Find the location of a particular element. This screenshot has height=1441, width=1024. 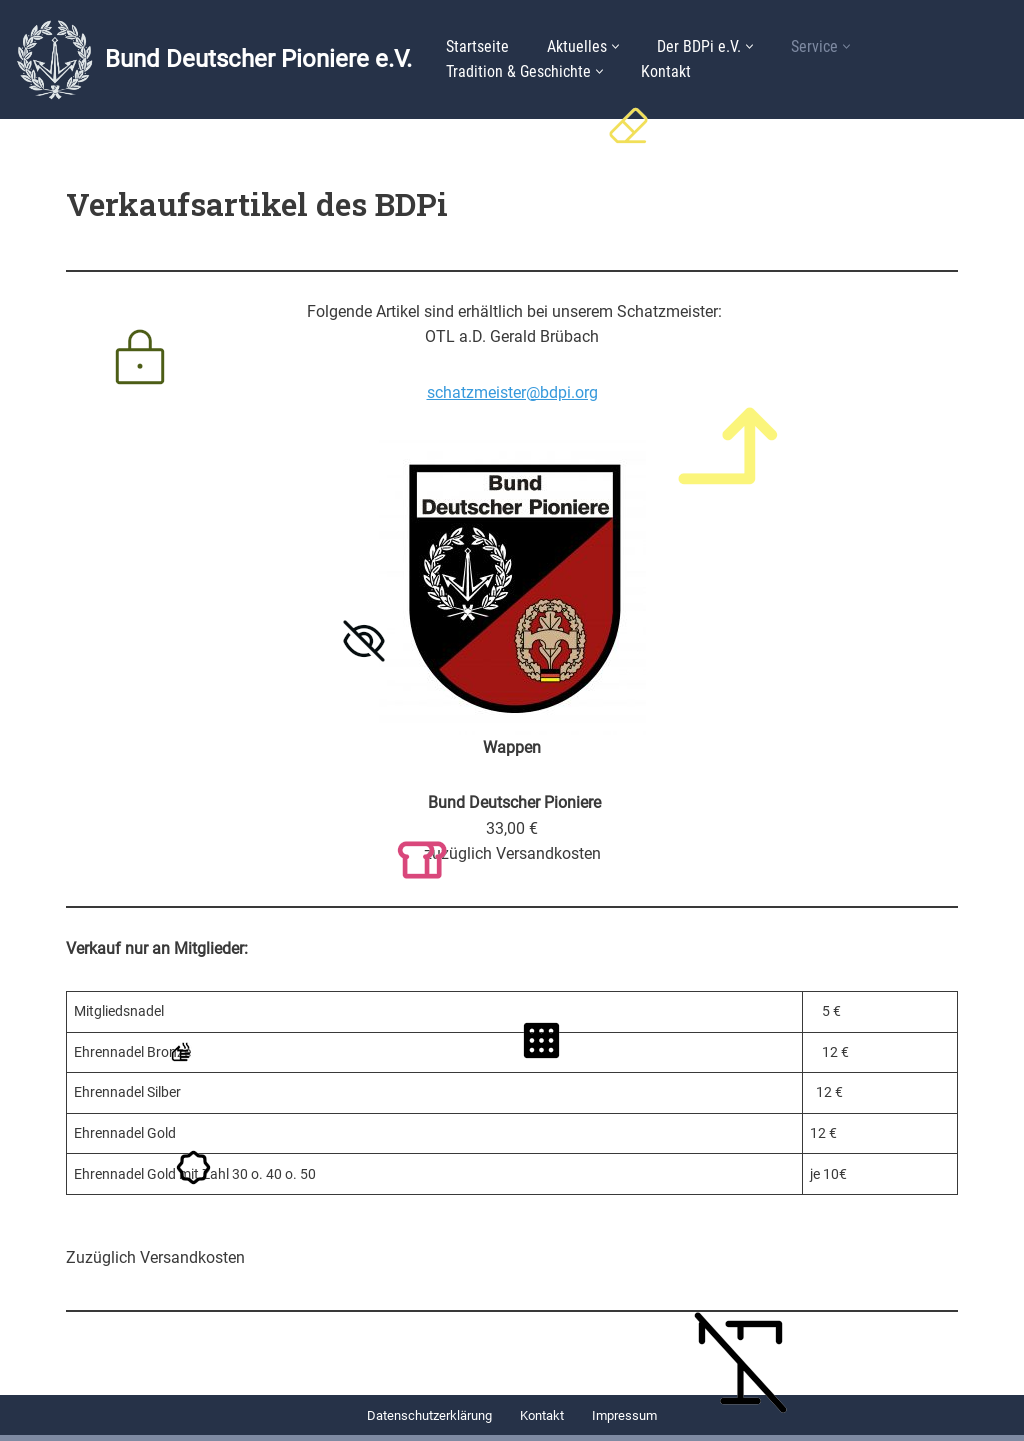

erase or clear content is located at coordinates (628, 125).